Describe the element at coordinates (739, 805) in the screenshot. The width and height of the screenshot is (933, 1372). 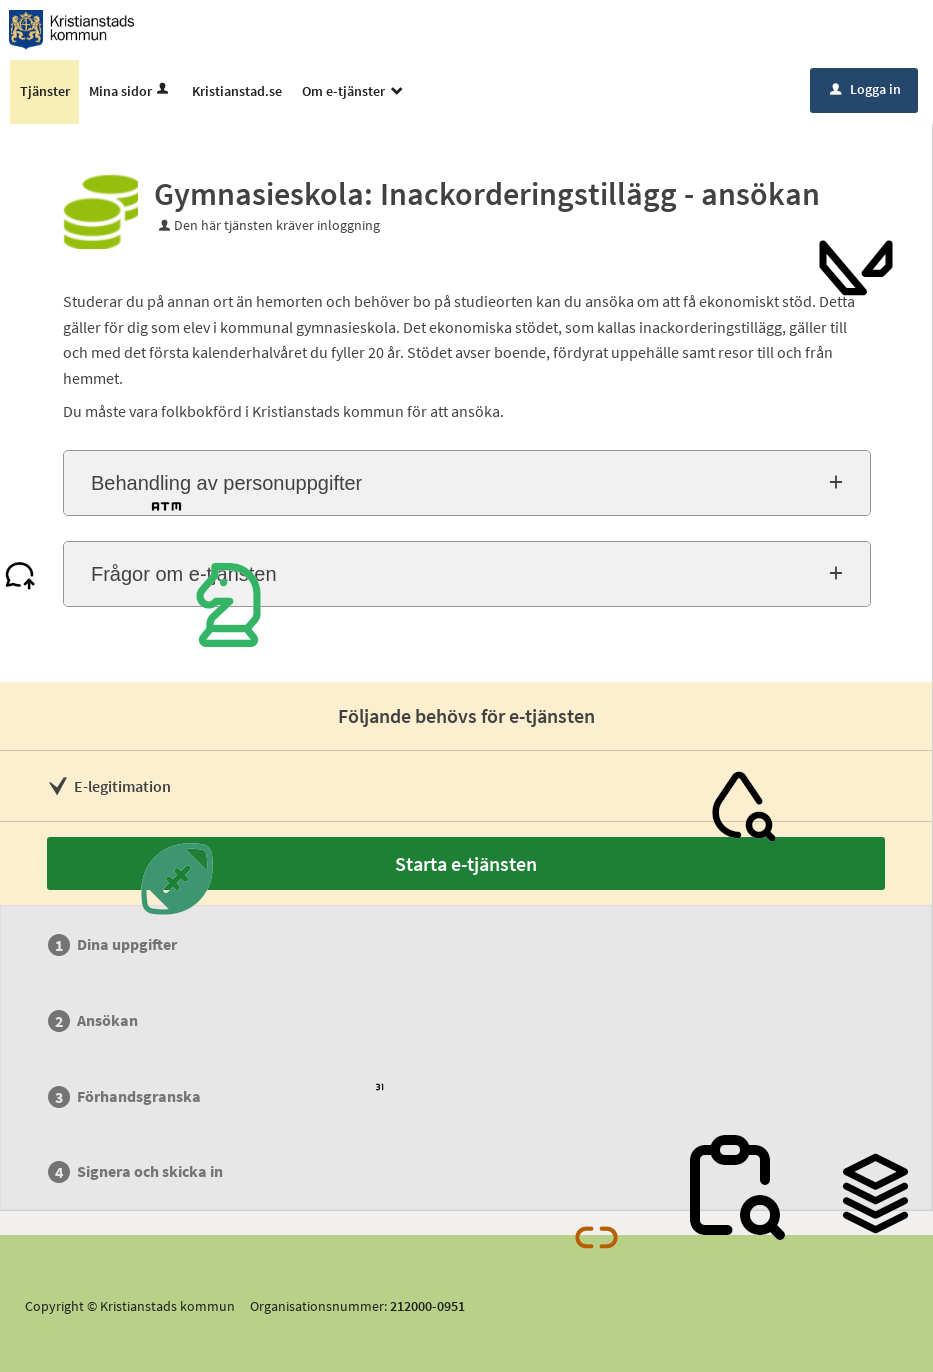
I see `search water or liquid settings` at that location.